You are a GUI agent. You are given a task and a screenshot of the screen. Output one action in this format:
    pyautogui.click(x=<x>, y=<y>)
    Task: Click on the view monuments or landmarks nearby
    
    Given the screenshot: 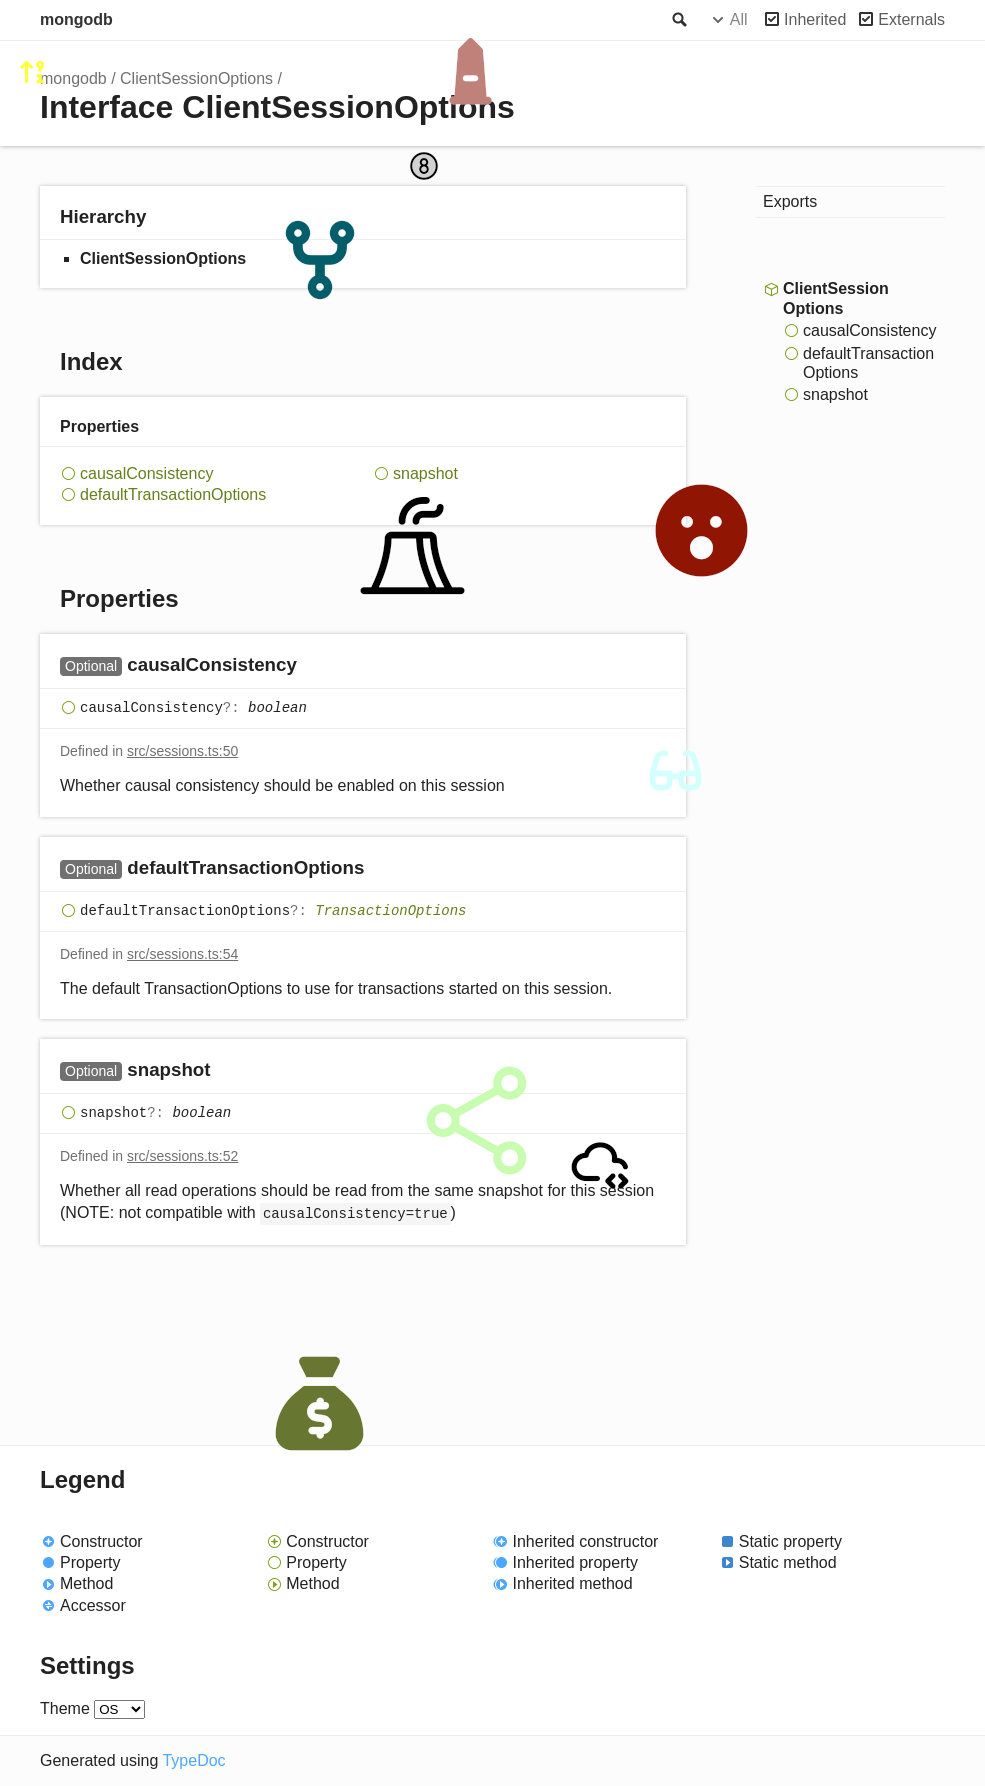 What is the action you would take?
    pyautogui.click(x=470, y=73)
    